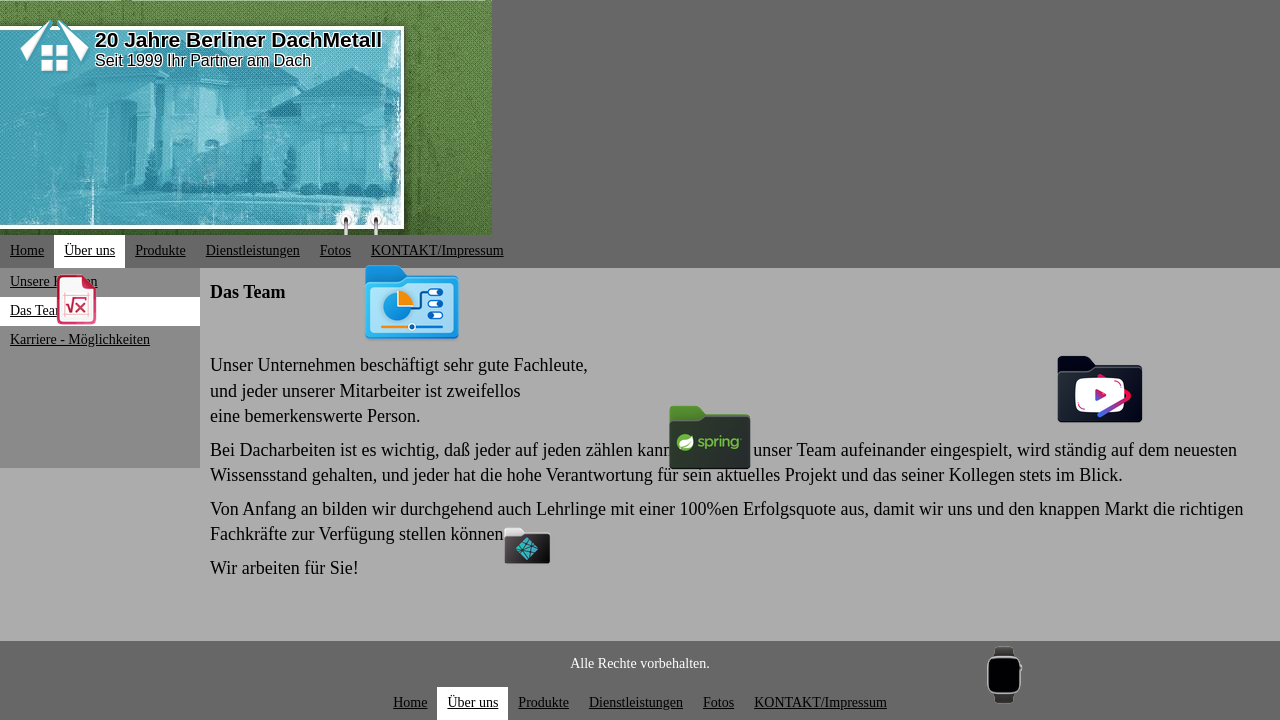 This screenshot has width=1280, height=720. What do you see at coordinates (527, 547) in the screenshot?
I see `folder containing Netlify project files` at bounding box center [527, 547].